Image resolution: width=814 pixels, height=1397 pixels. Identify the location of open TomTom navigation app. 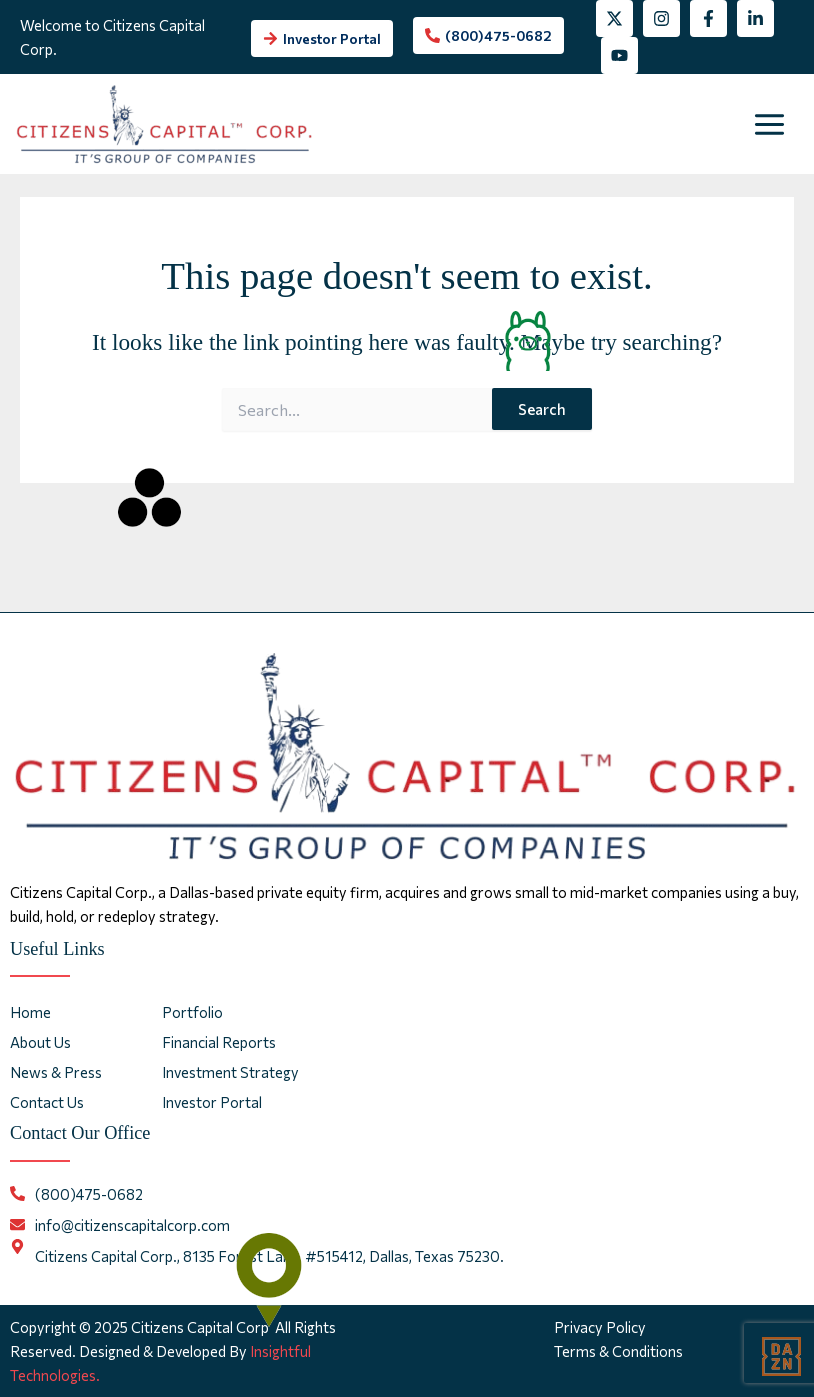
(269, 1280).